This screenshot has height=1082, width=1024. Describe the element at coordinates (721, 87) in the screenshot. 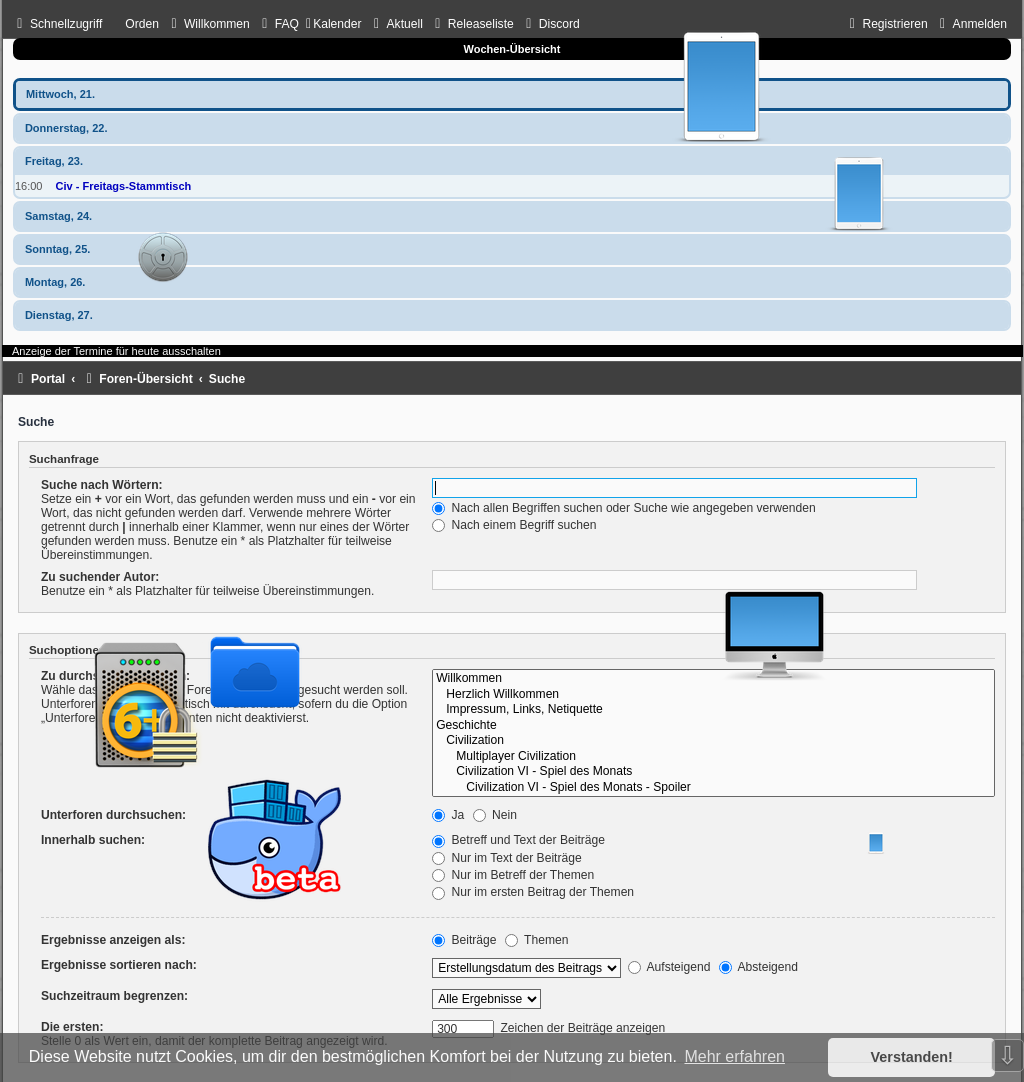

I see `iPad device icon for system identification` at that location.